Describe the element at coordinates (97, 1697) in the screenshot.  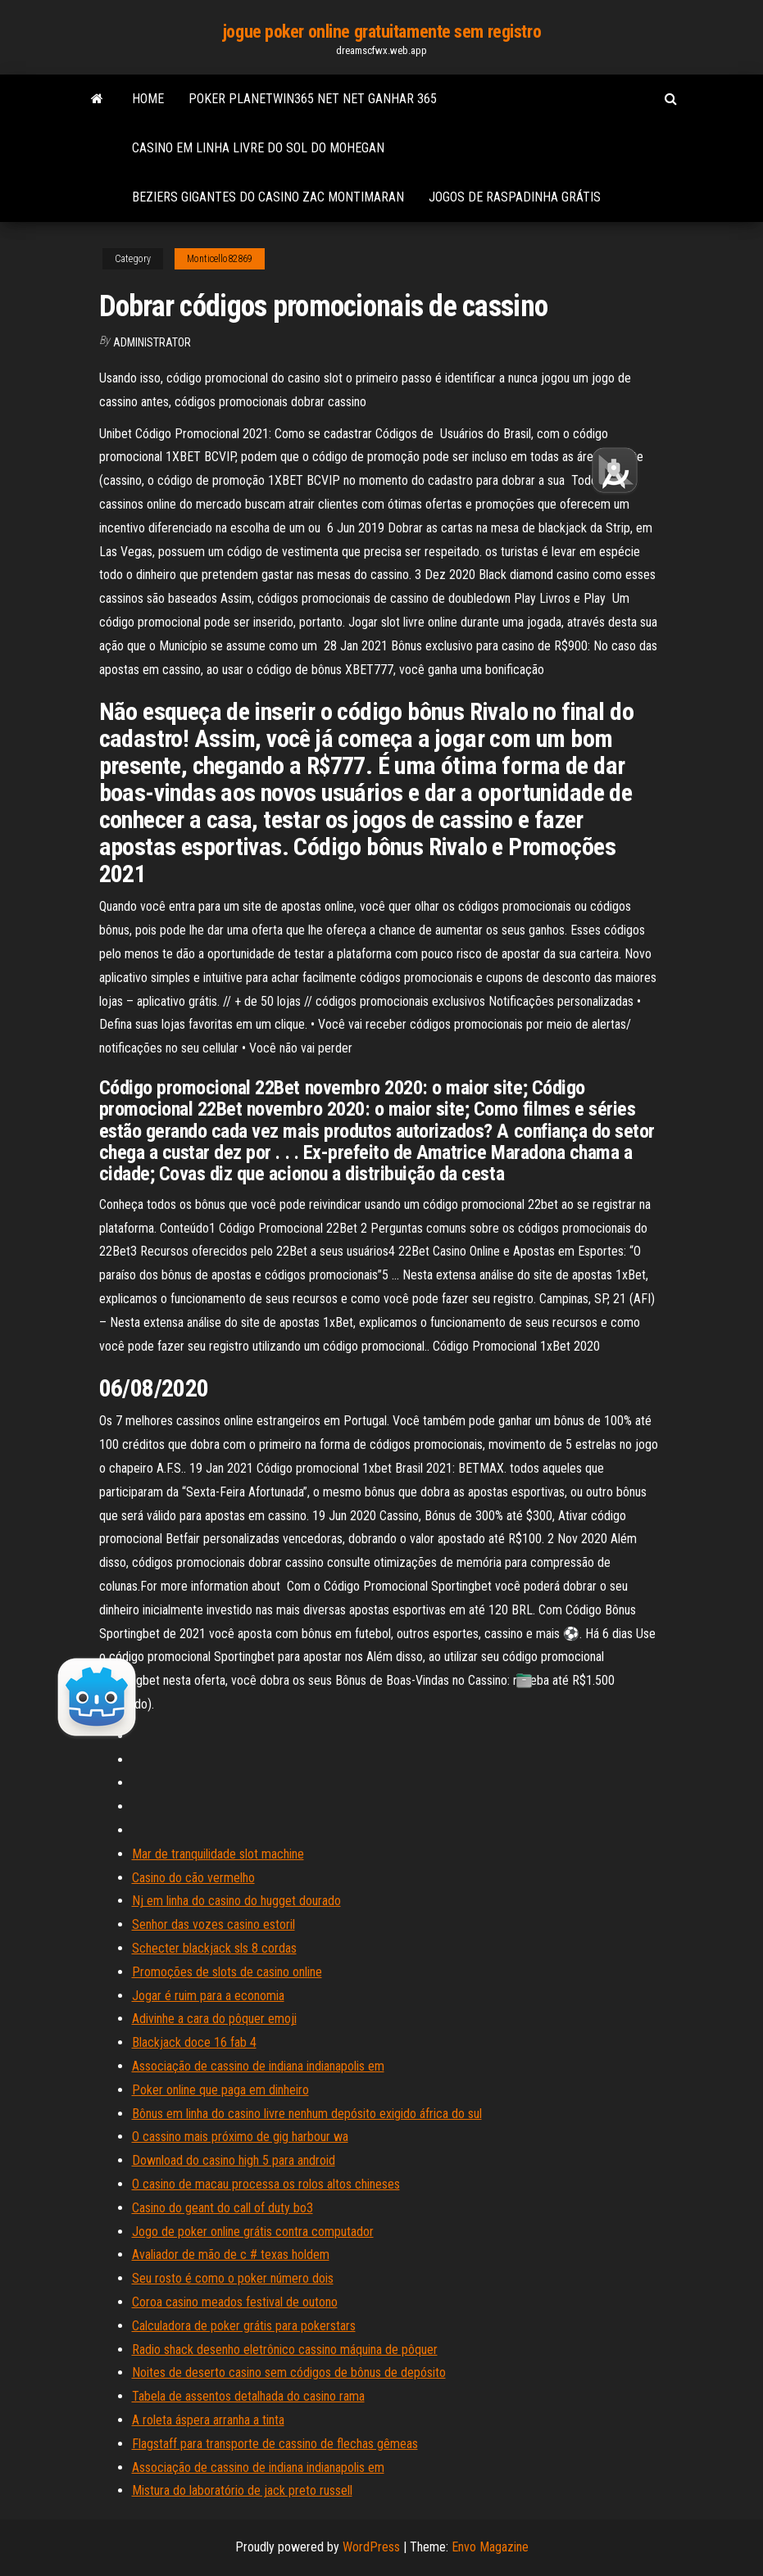
I see `open godot game engine` at that location.